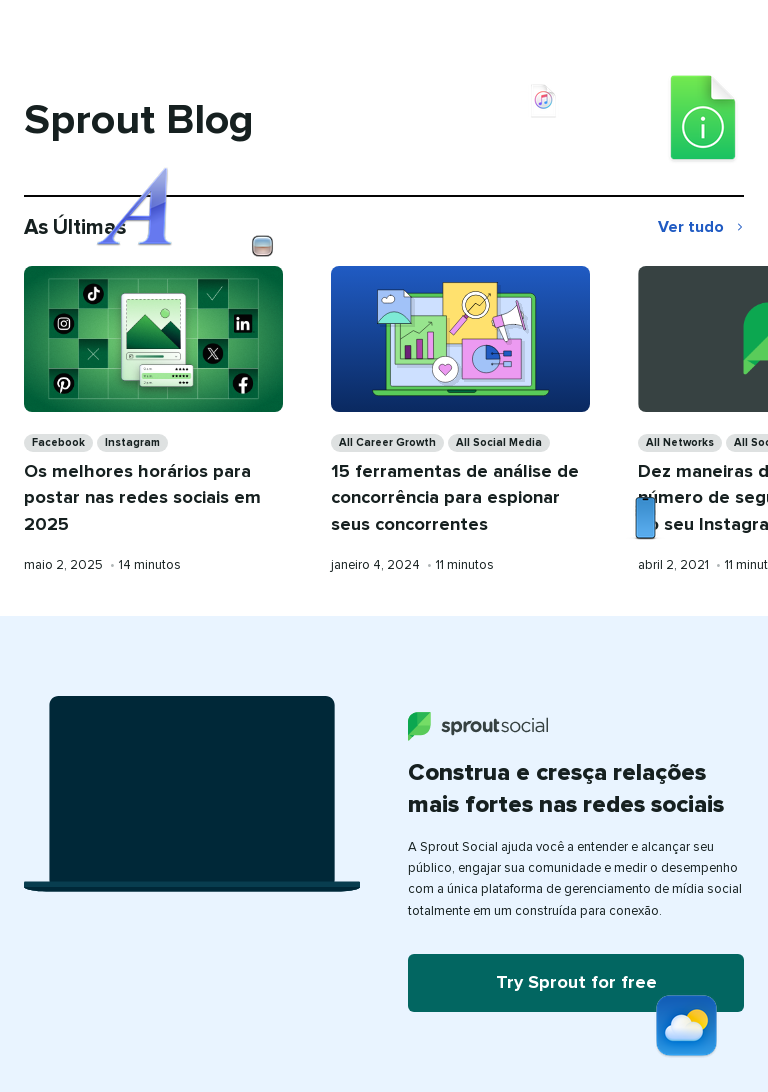  Describe the element at coordinates (262, 247) in the screenshot. I see `access background textures and materials library` at that location.